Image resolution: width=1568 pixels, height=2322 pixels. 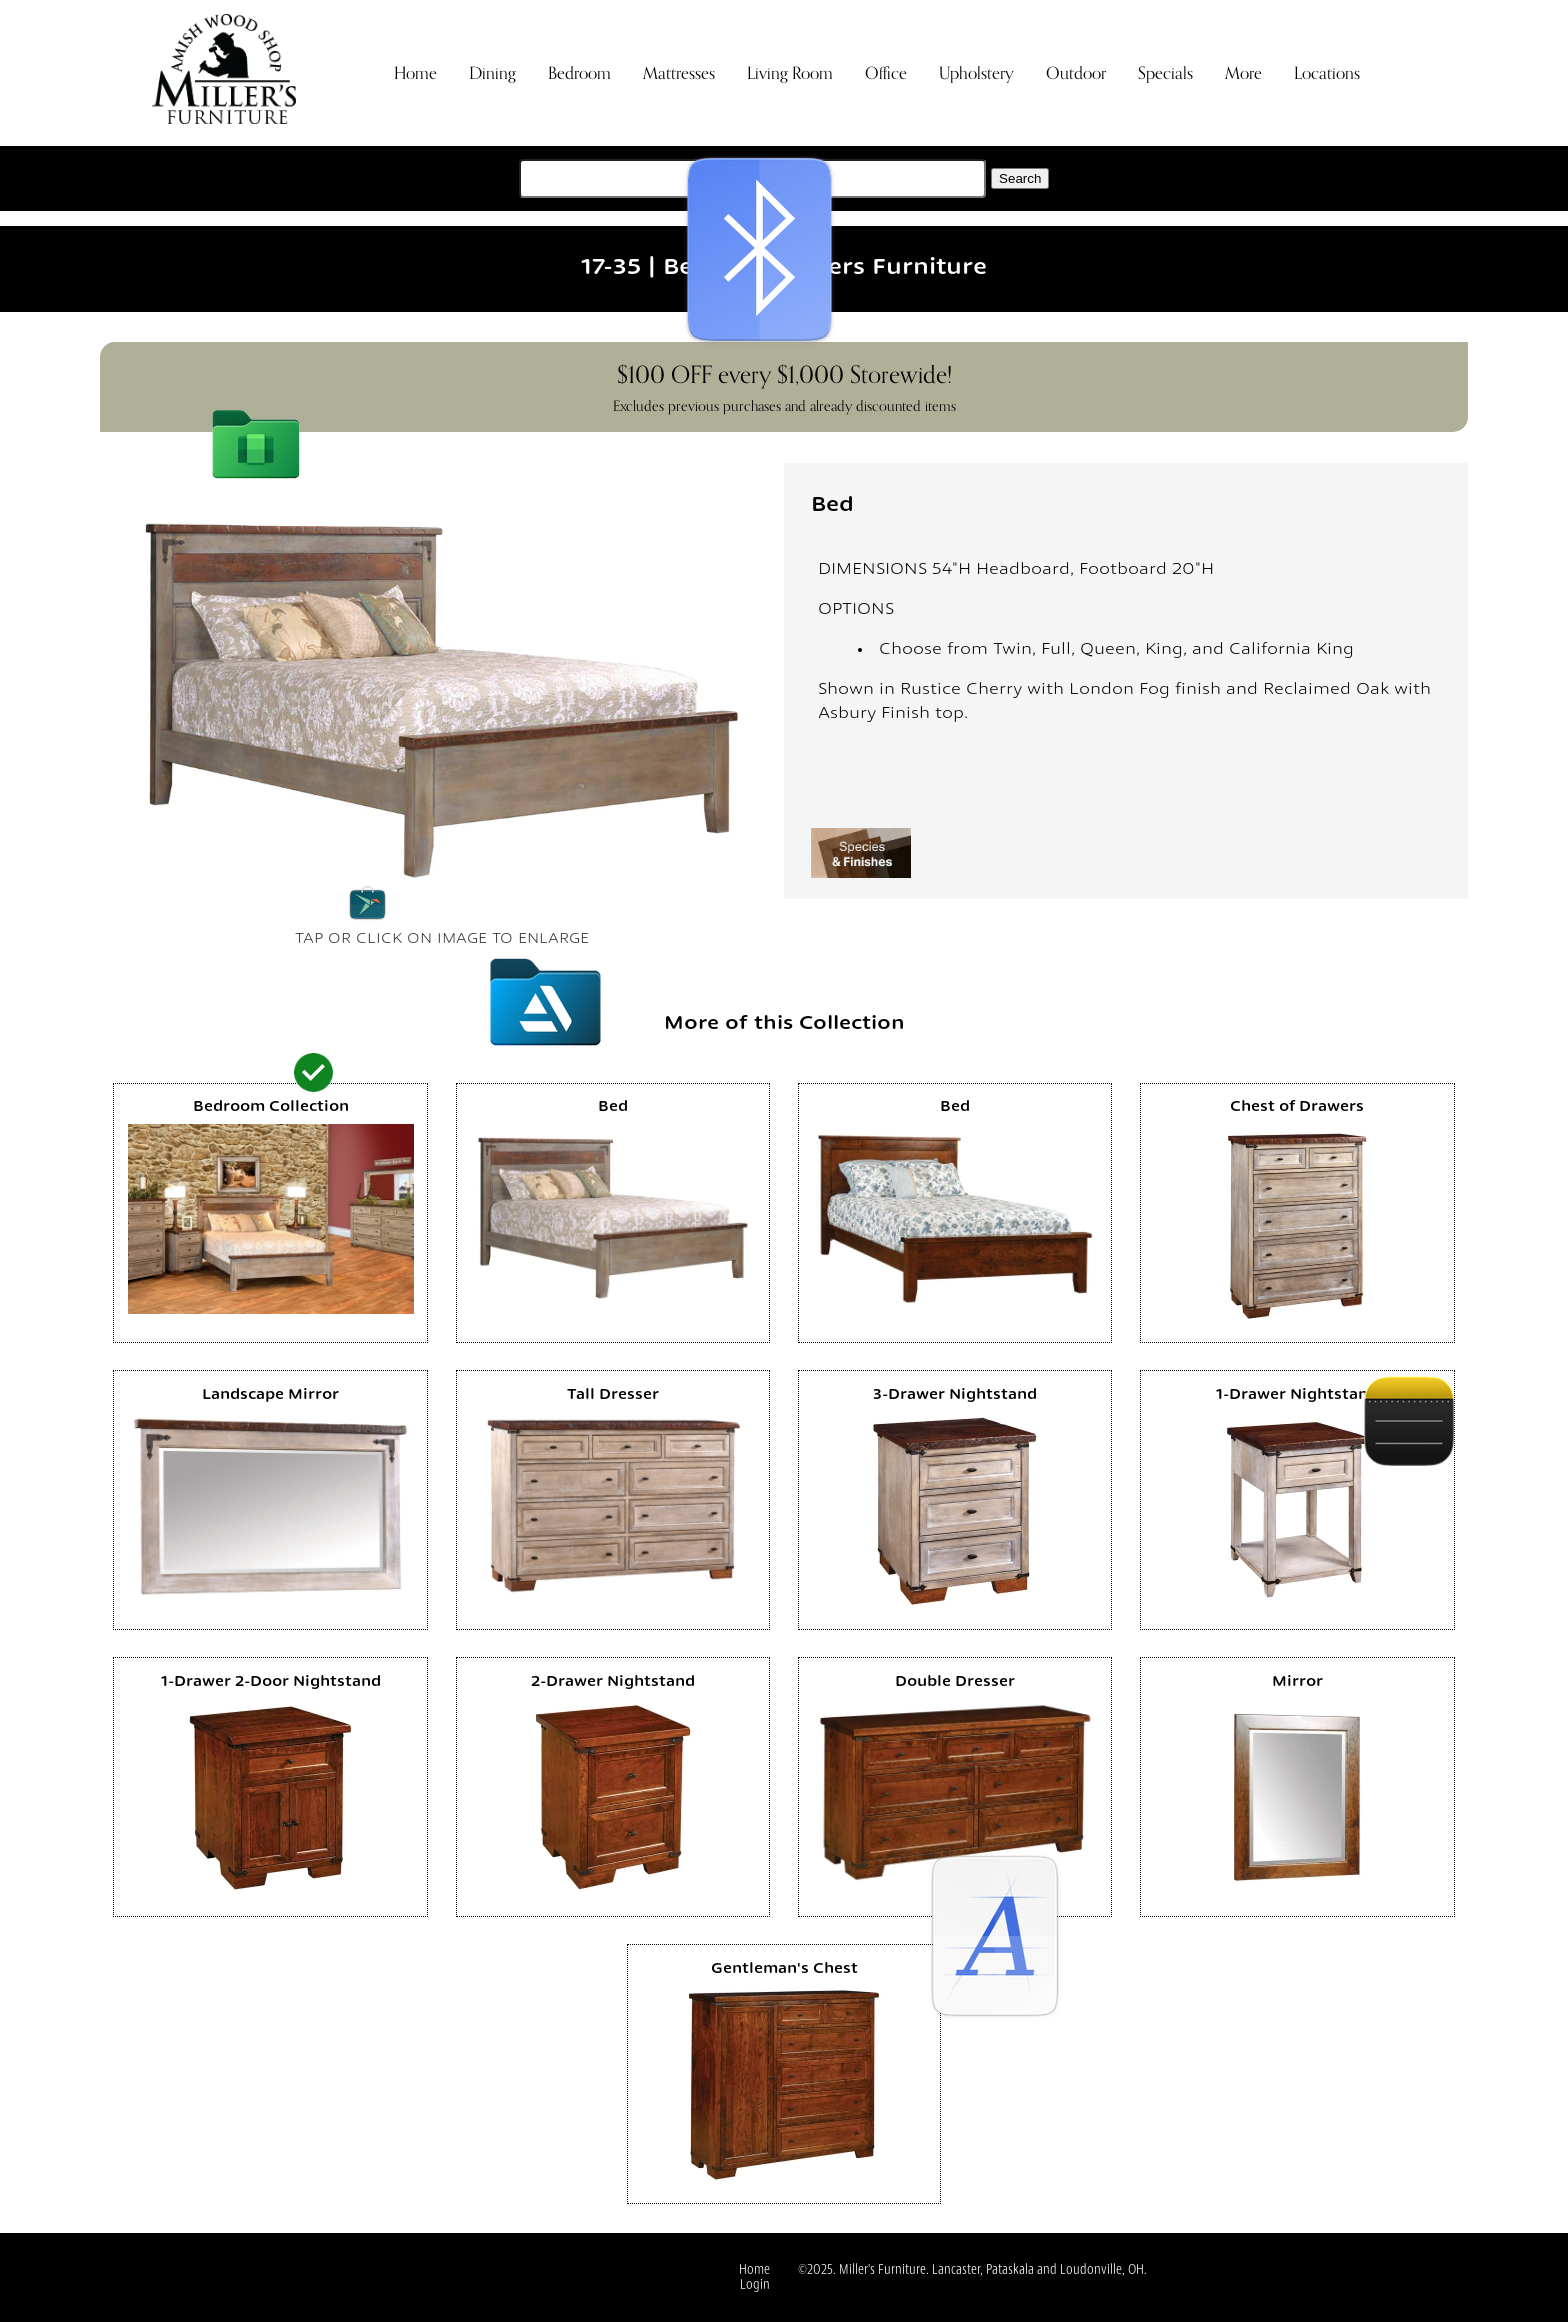 What do you see at coordinates (255, 446) in the screenshot?
I see `open windows subsystem for android files` at bounding box center [255, 446].